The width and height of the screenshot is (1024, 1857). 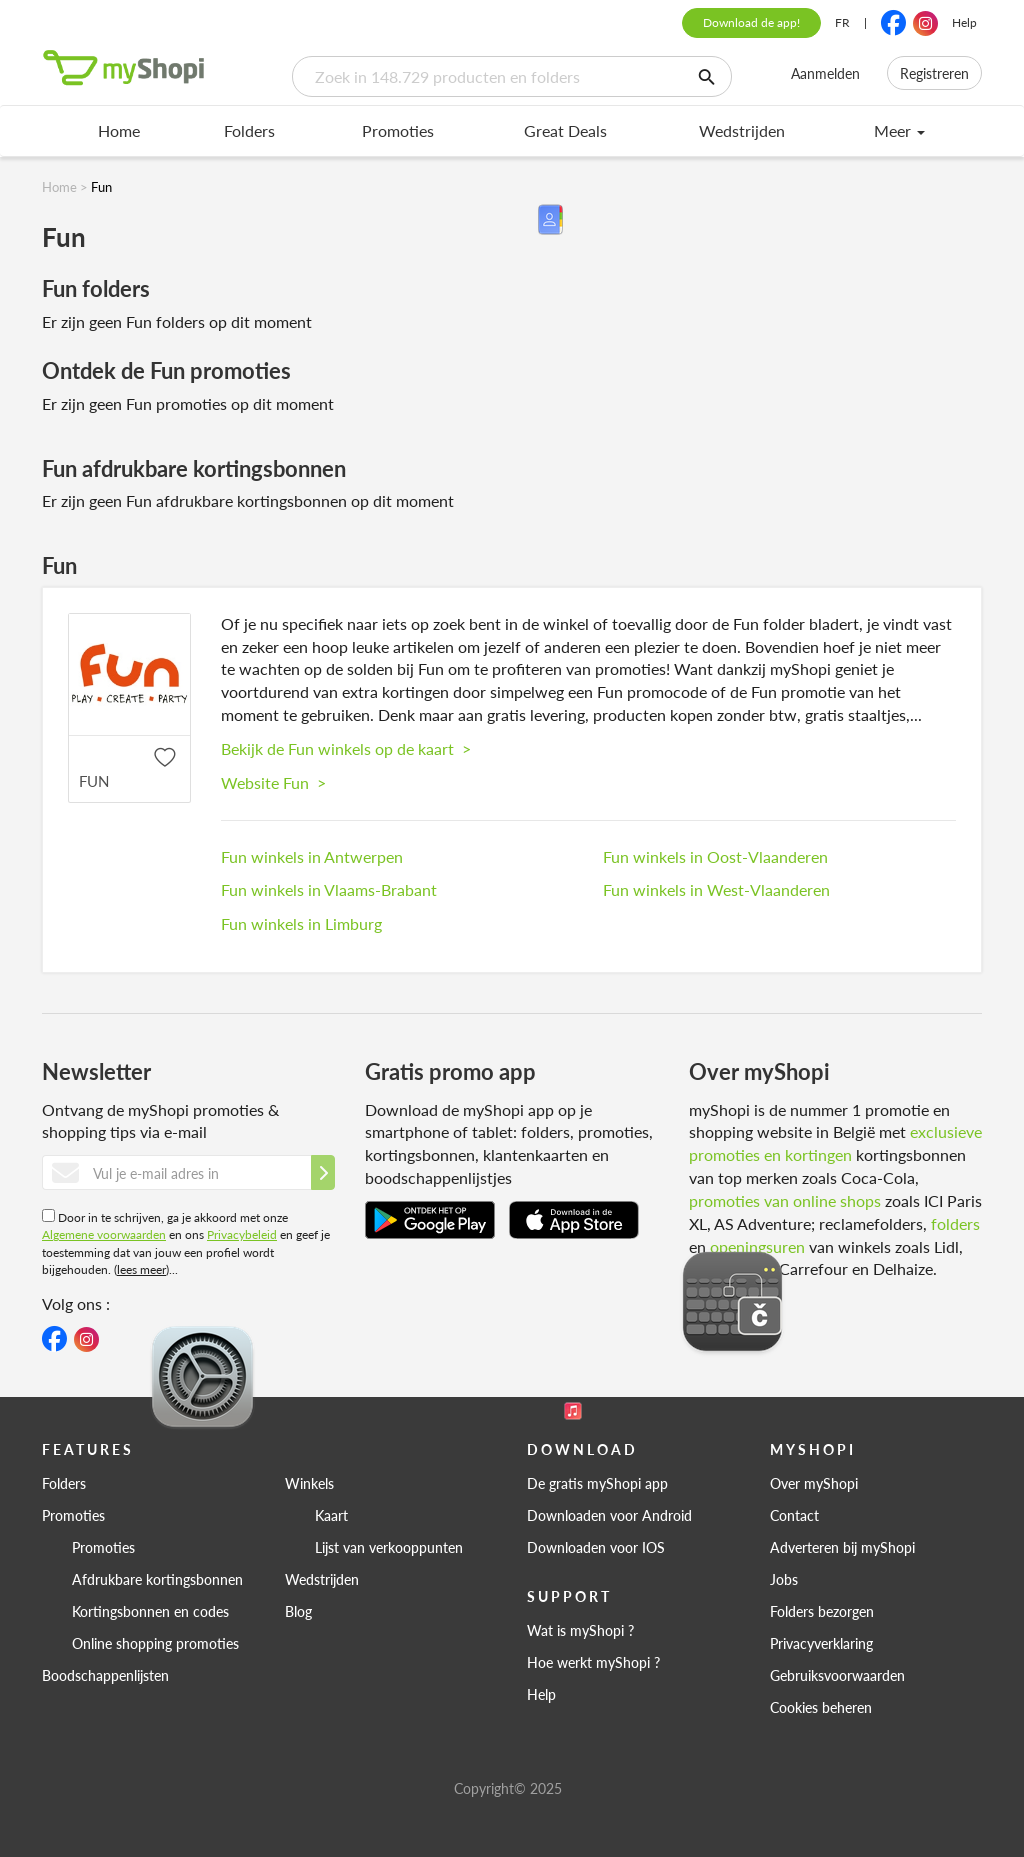 I want to click on open system settings, so click(x=202, y=1376).